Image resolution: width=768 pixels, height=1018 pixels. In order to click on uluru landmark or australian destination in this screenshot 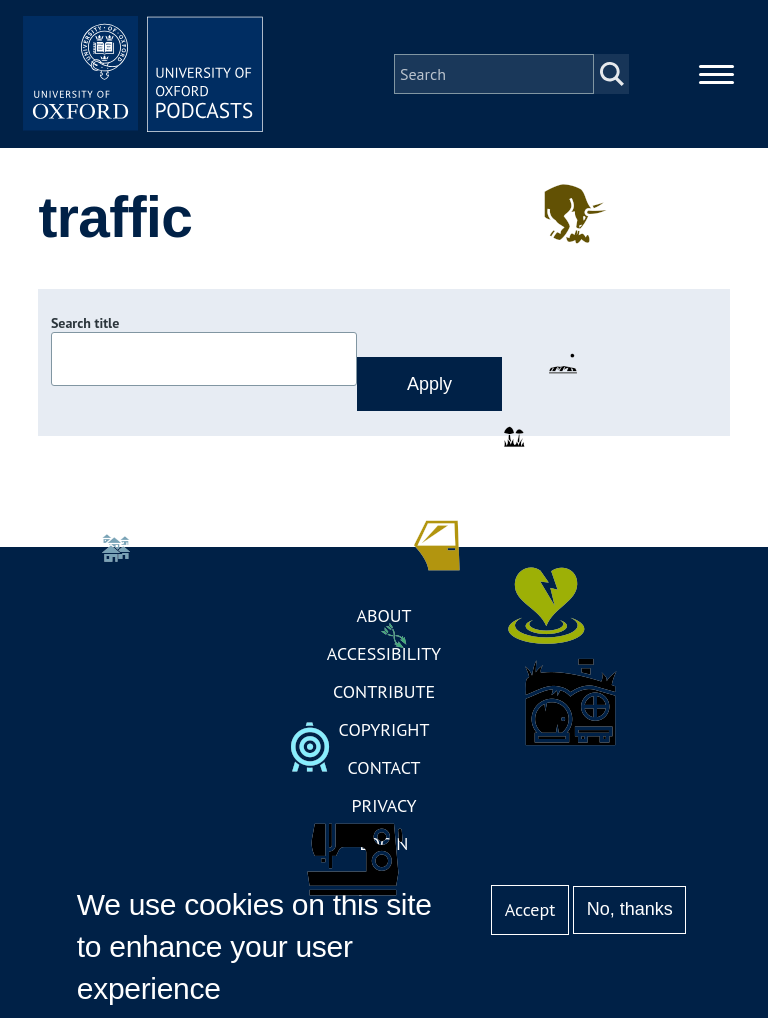, I will do `click(563, 365)`.